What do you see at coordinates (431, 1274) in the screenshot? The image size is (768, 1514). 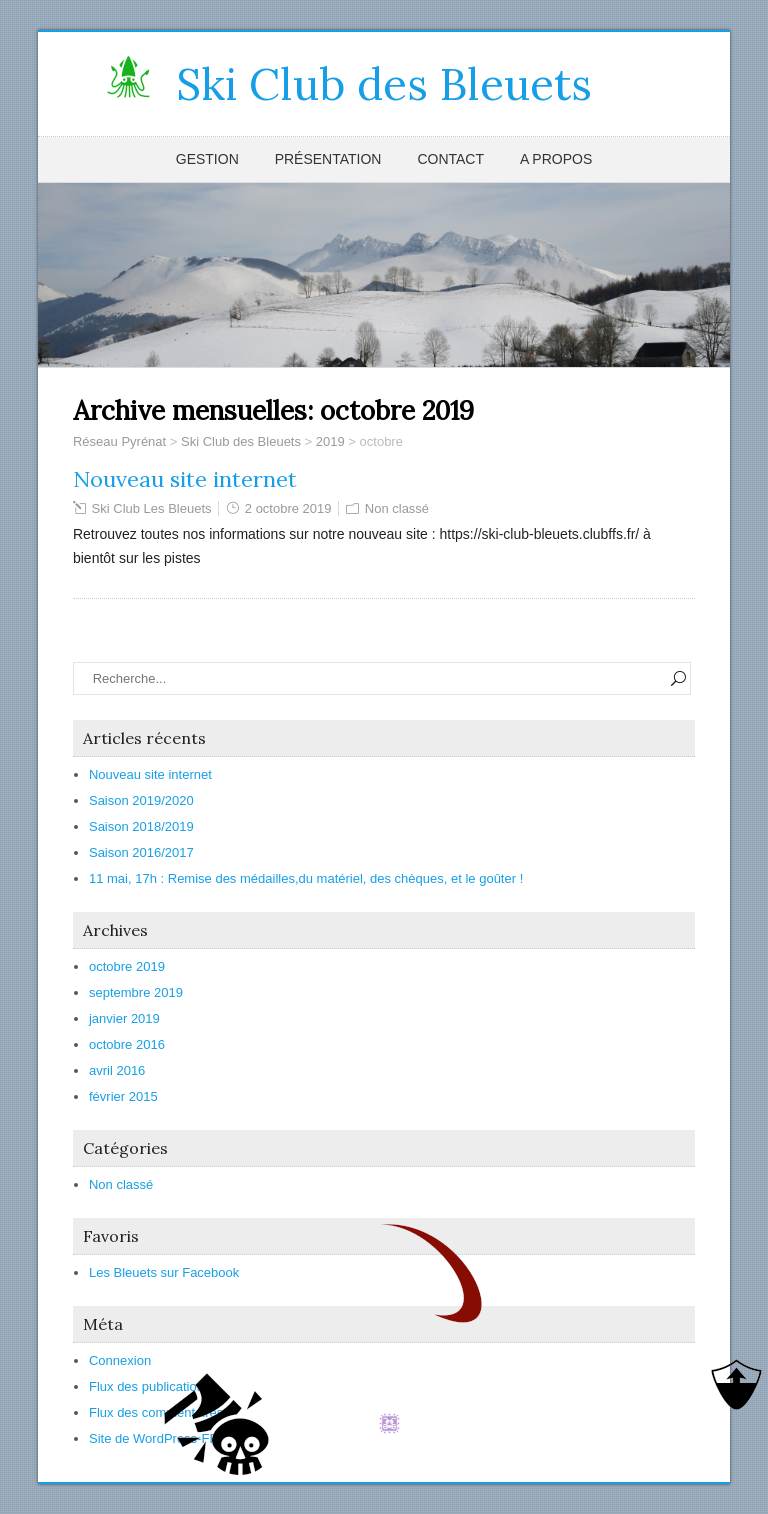 I see `perform a quick attack or slash action` at bounding box center [431, 1274].